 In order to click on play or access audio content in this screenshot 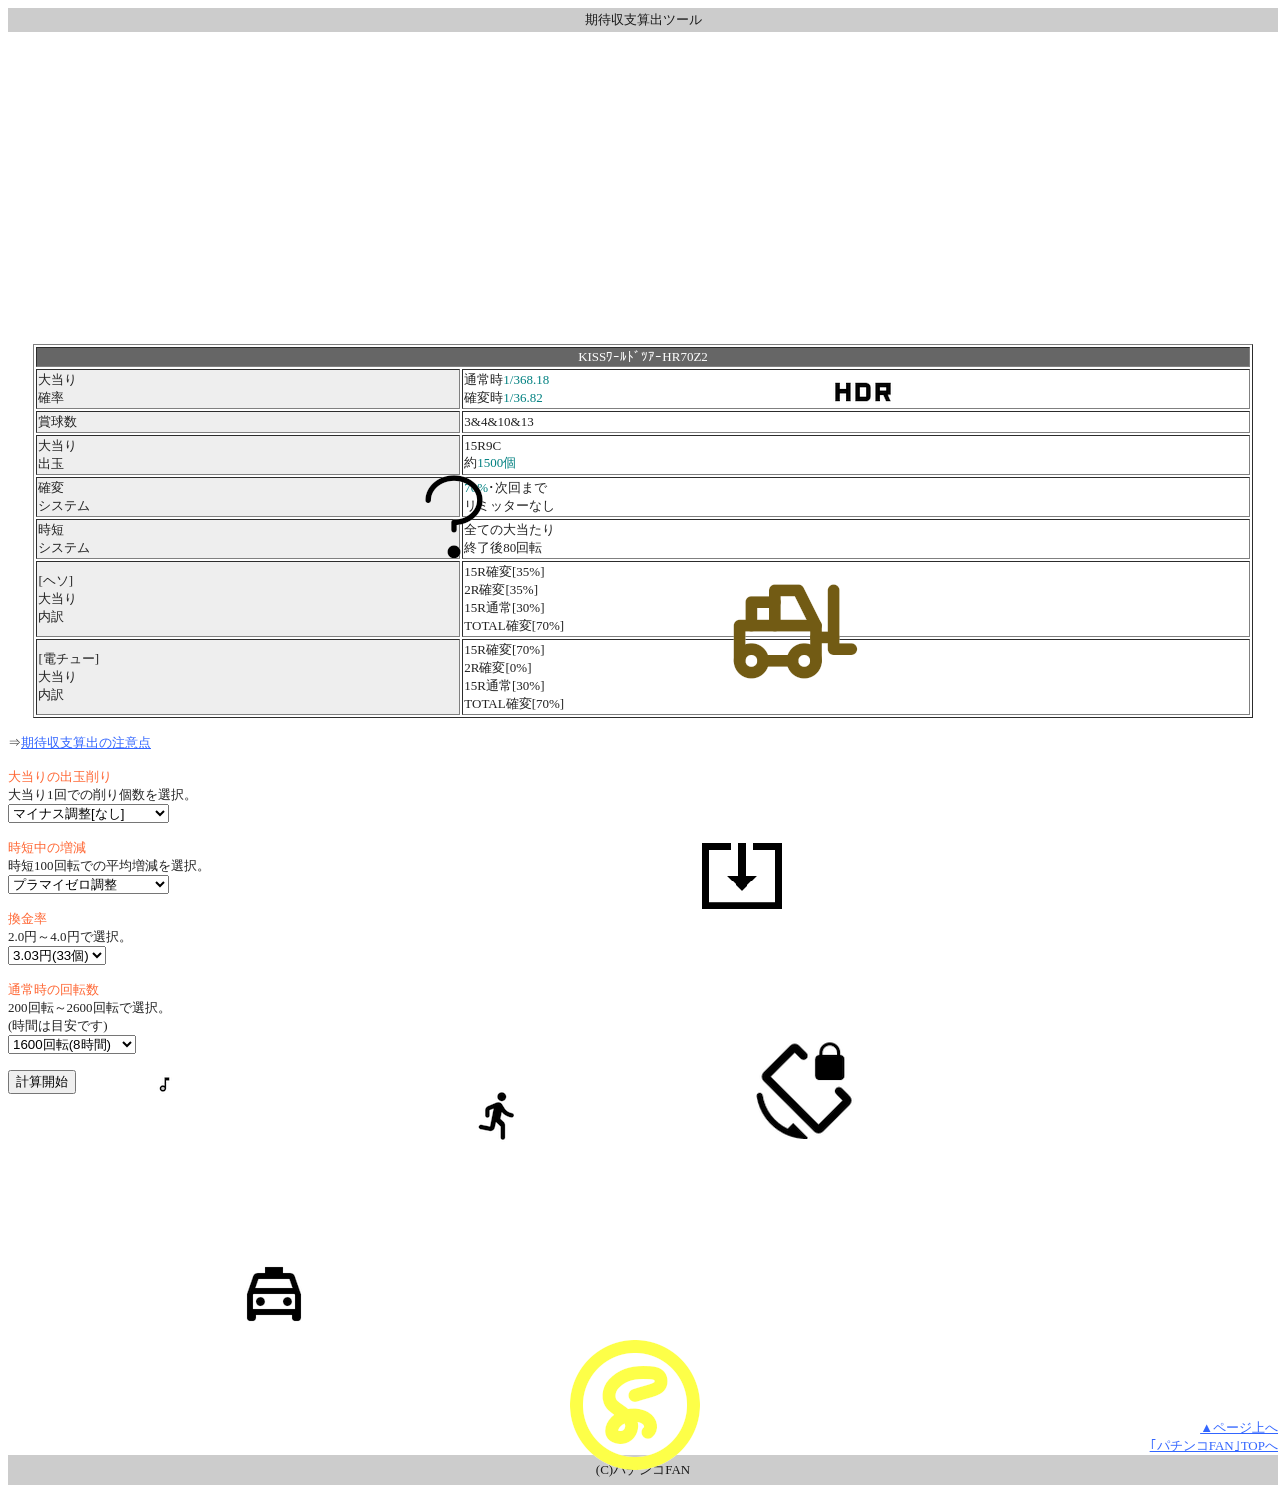, I will do `click(164, 1084)`.